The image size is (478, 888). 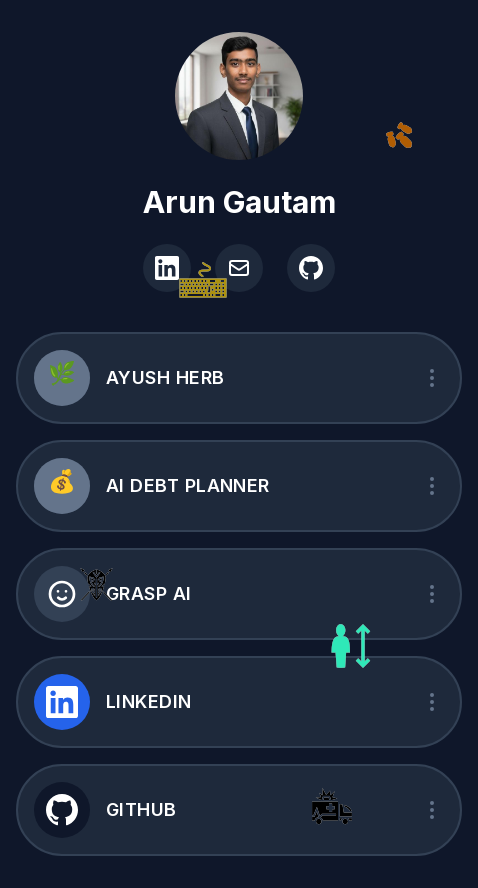 I want to click on request emergency medical services, so click(x=332, y=806).